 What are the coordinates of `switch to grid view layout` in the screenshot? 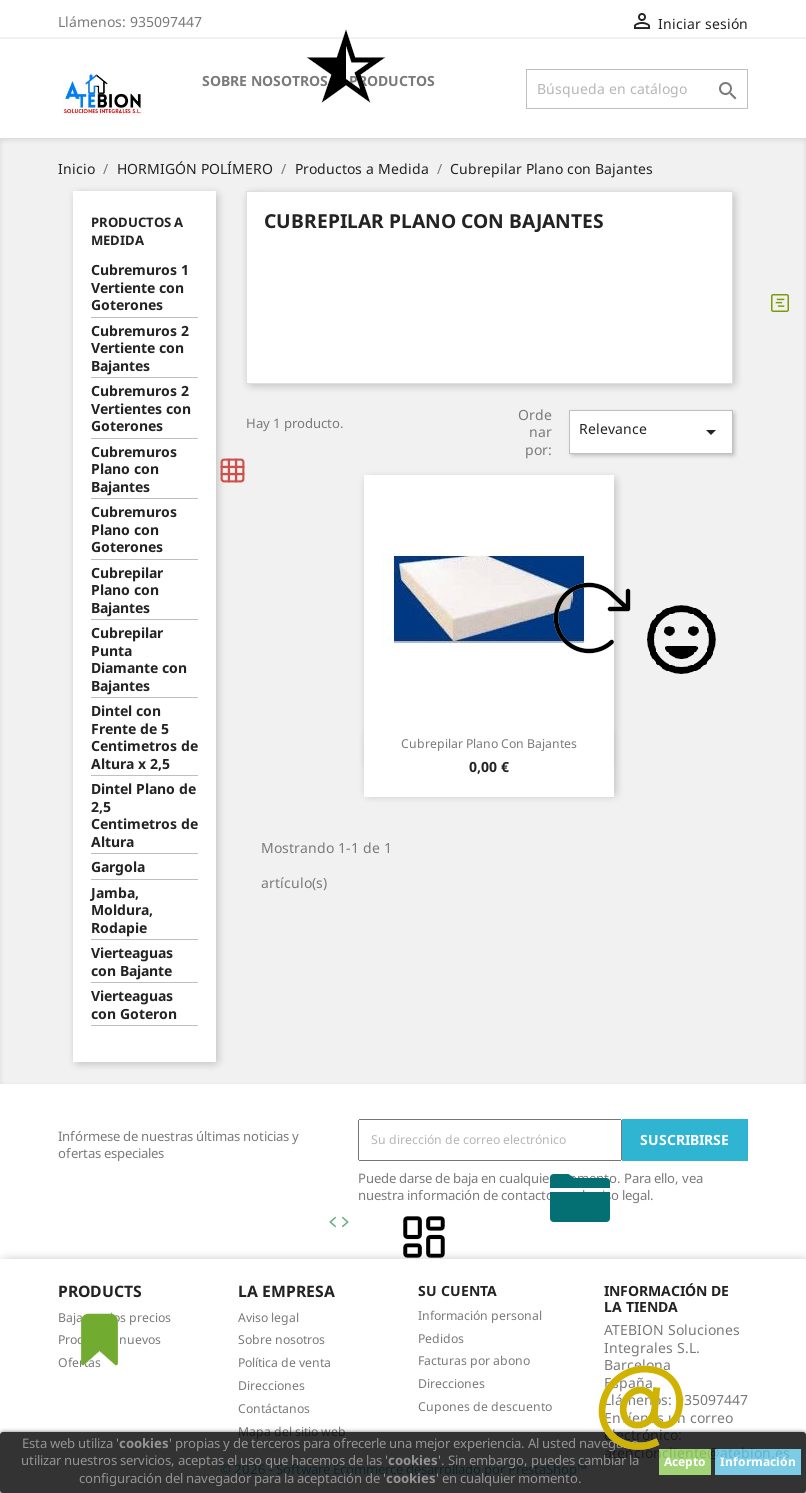 It's located at (232, 470).